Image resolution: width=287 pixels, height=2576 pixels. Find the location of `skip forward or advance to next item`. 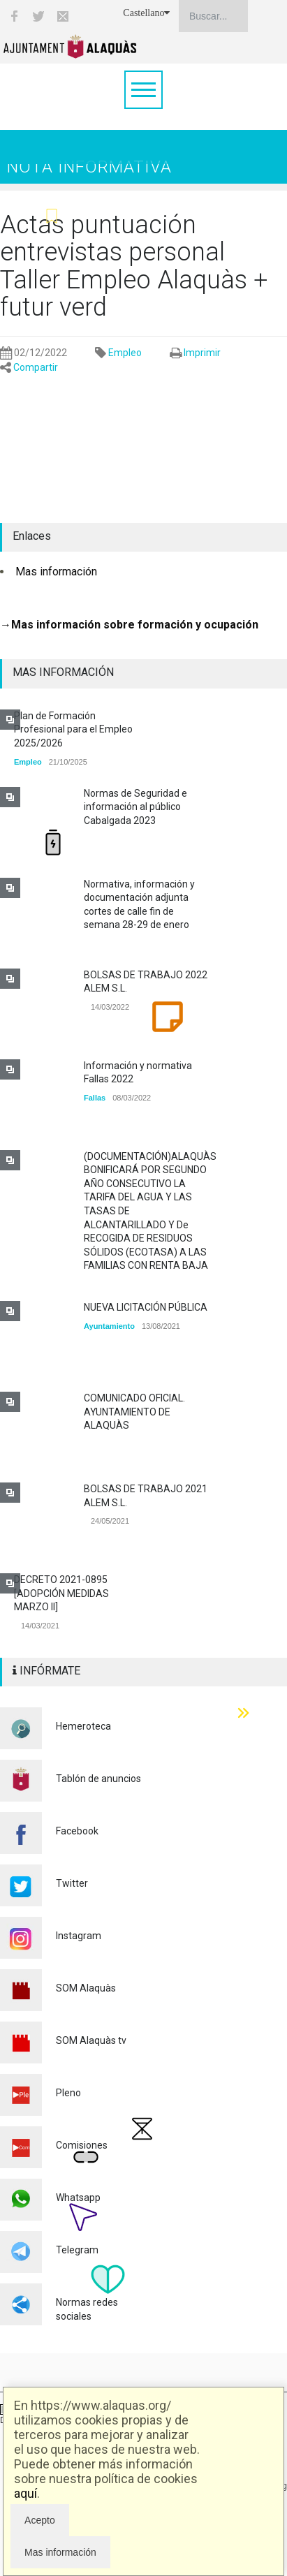

skip forward or advance to next item is located at coordinates (243, 1713).